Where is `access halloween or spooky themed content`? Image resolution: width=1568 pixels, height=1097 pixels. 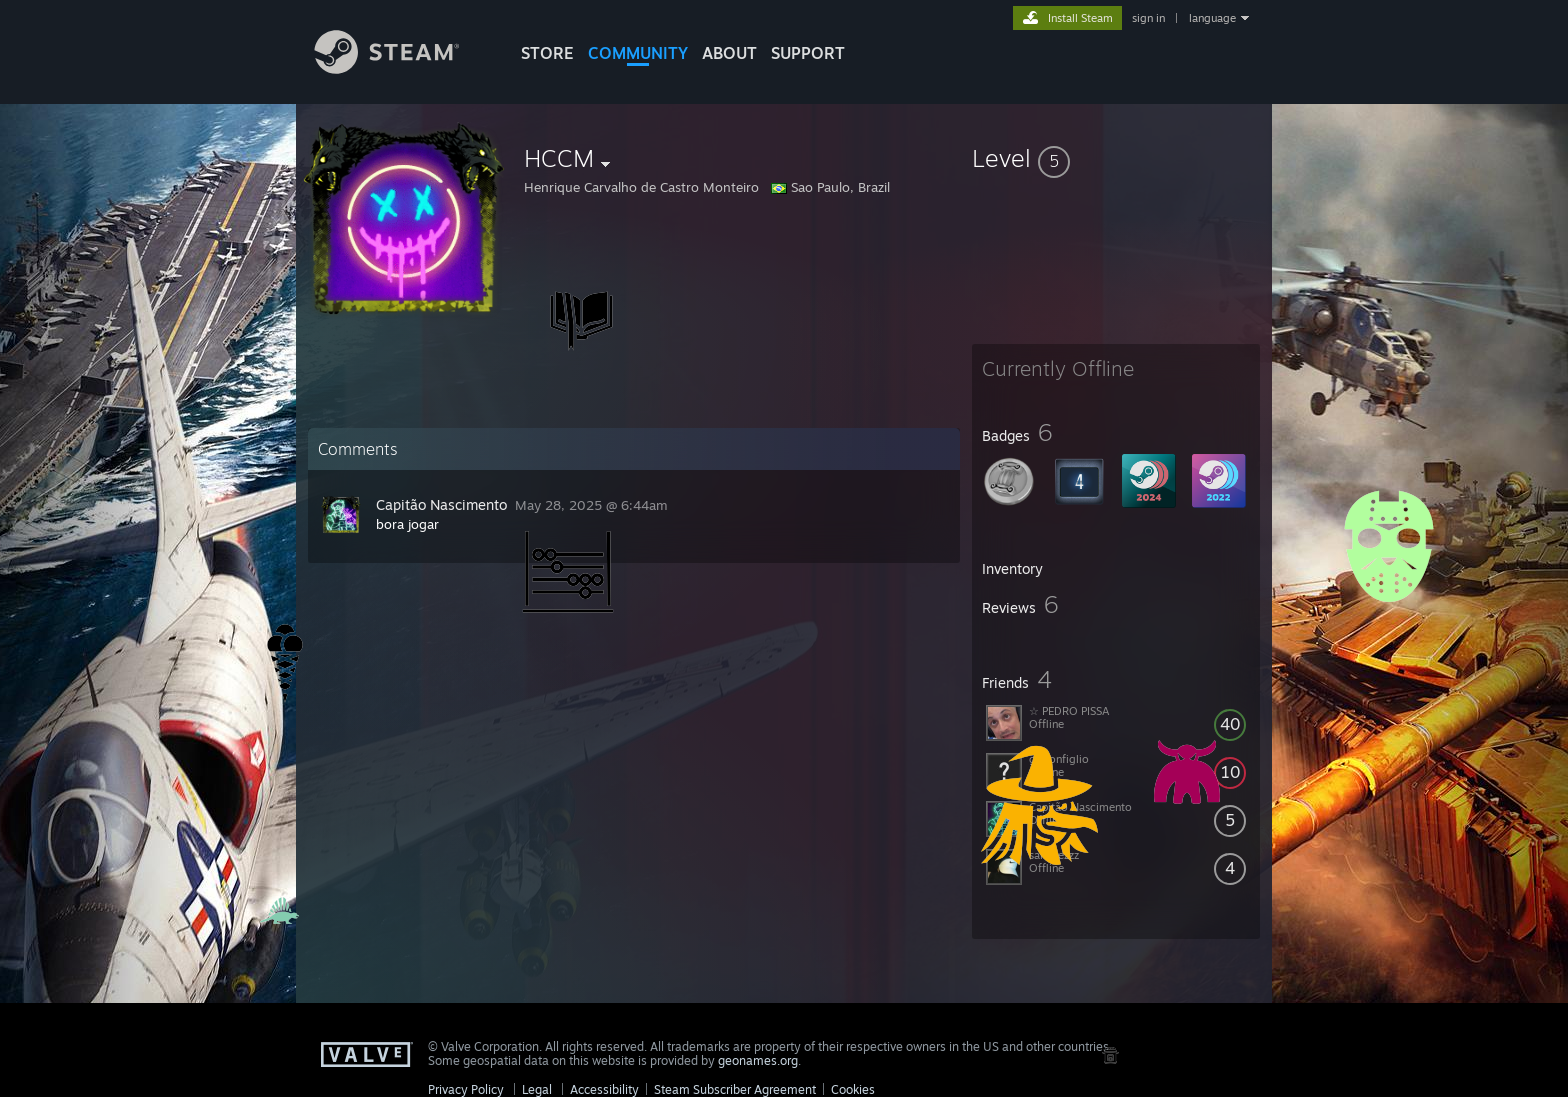 access halloween or spooky themed content is located at coordinates (1039, 805).